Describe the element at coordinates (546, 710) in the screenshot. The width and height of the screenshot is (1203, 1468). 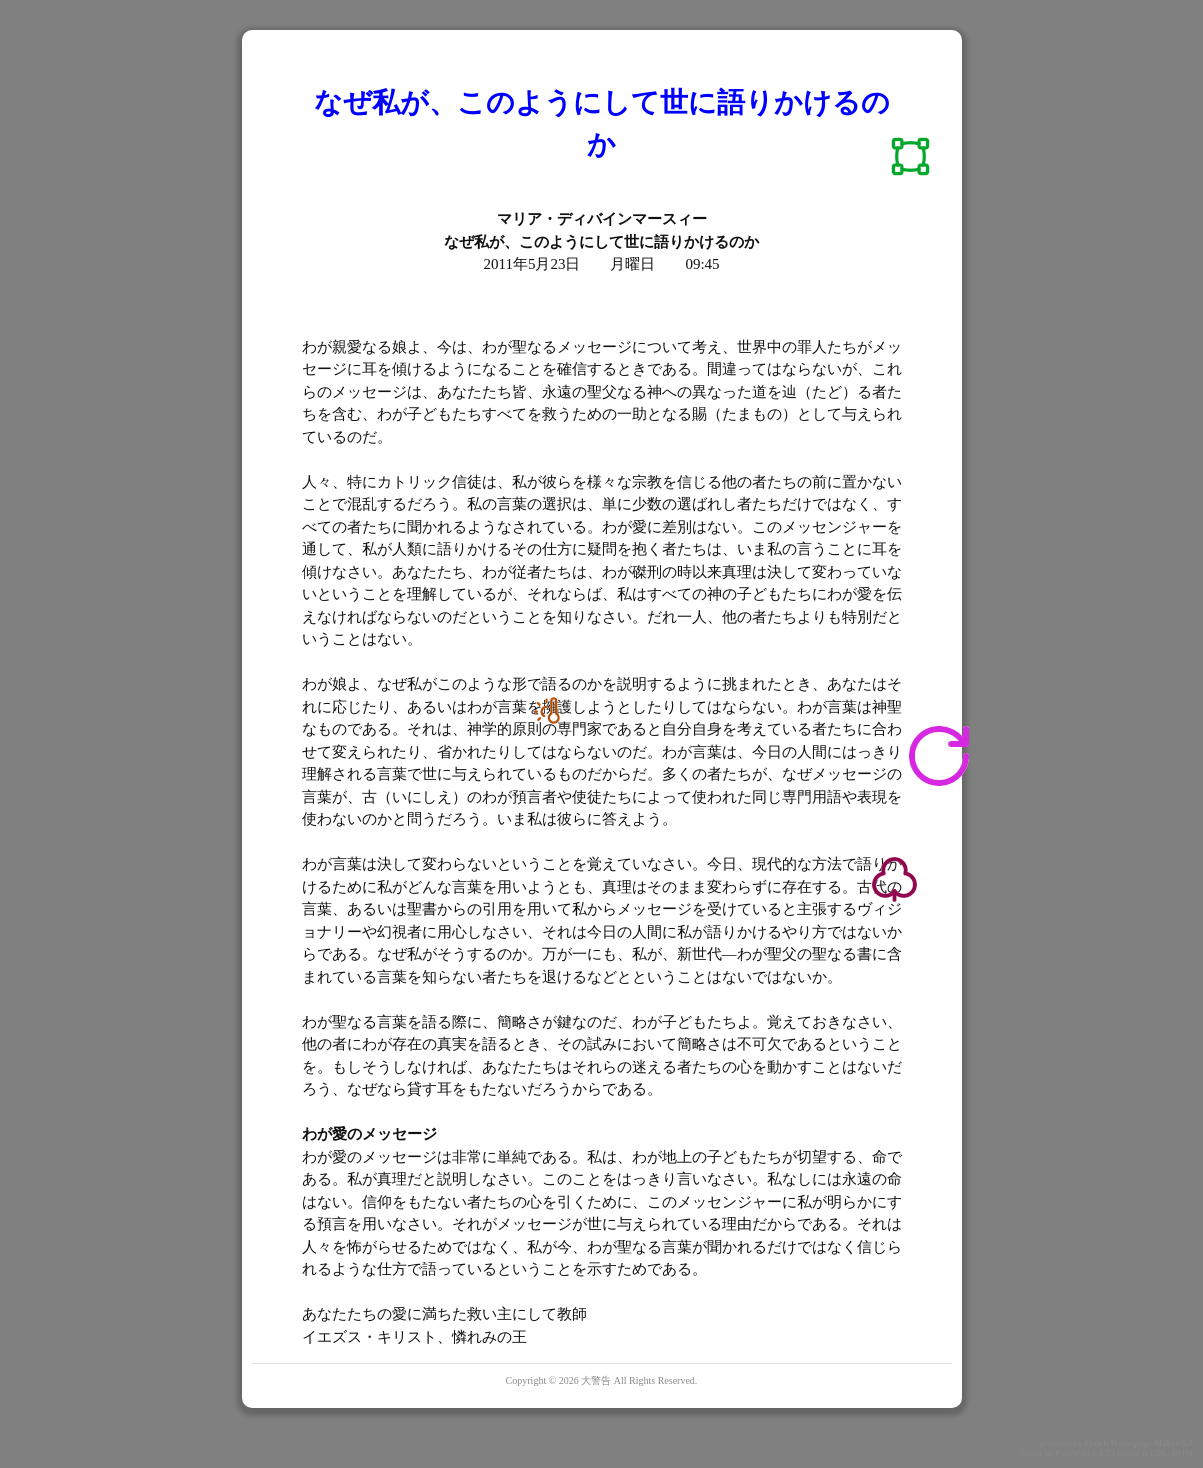
I see `view current outdoor temperature` at that location.